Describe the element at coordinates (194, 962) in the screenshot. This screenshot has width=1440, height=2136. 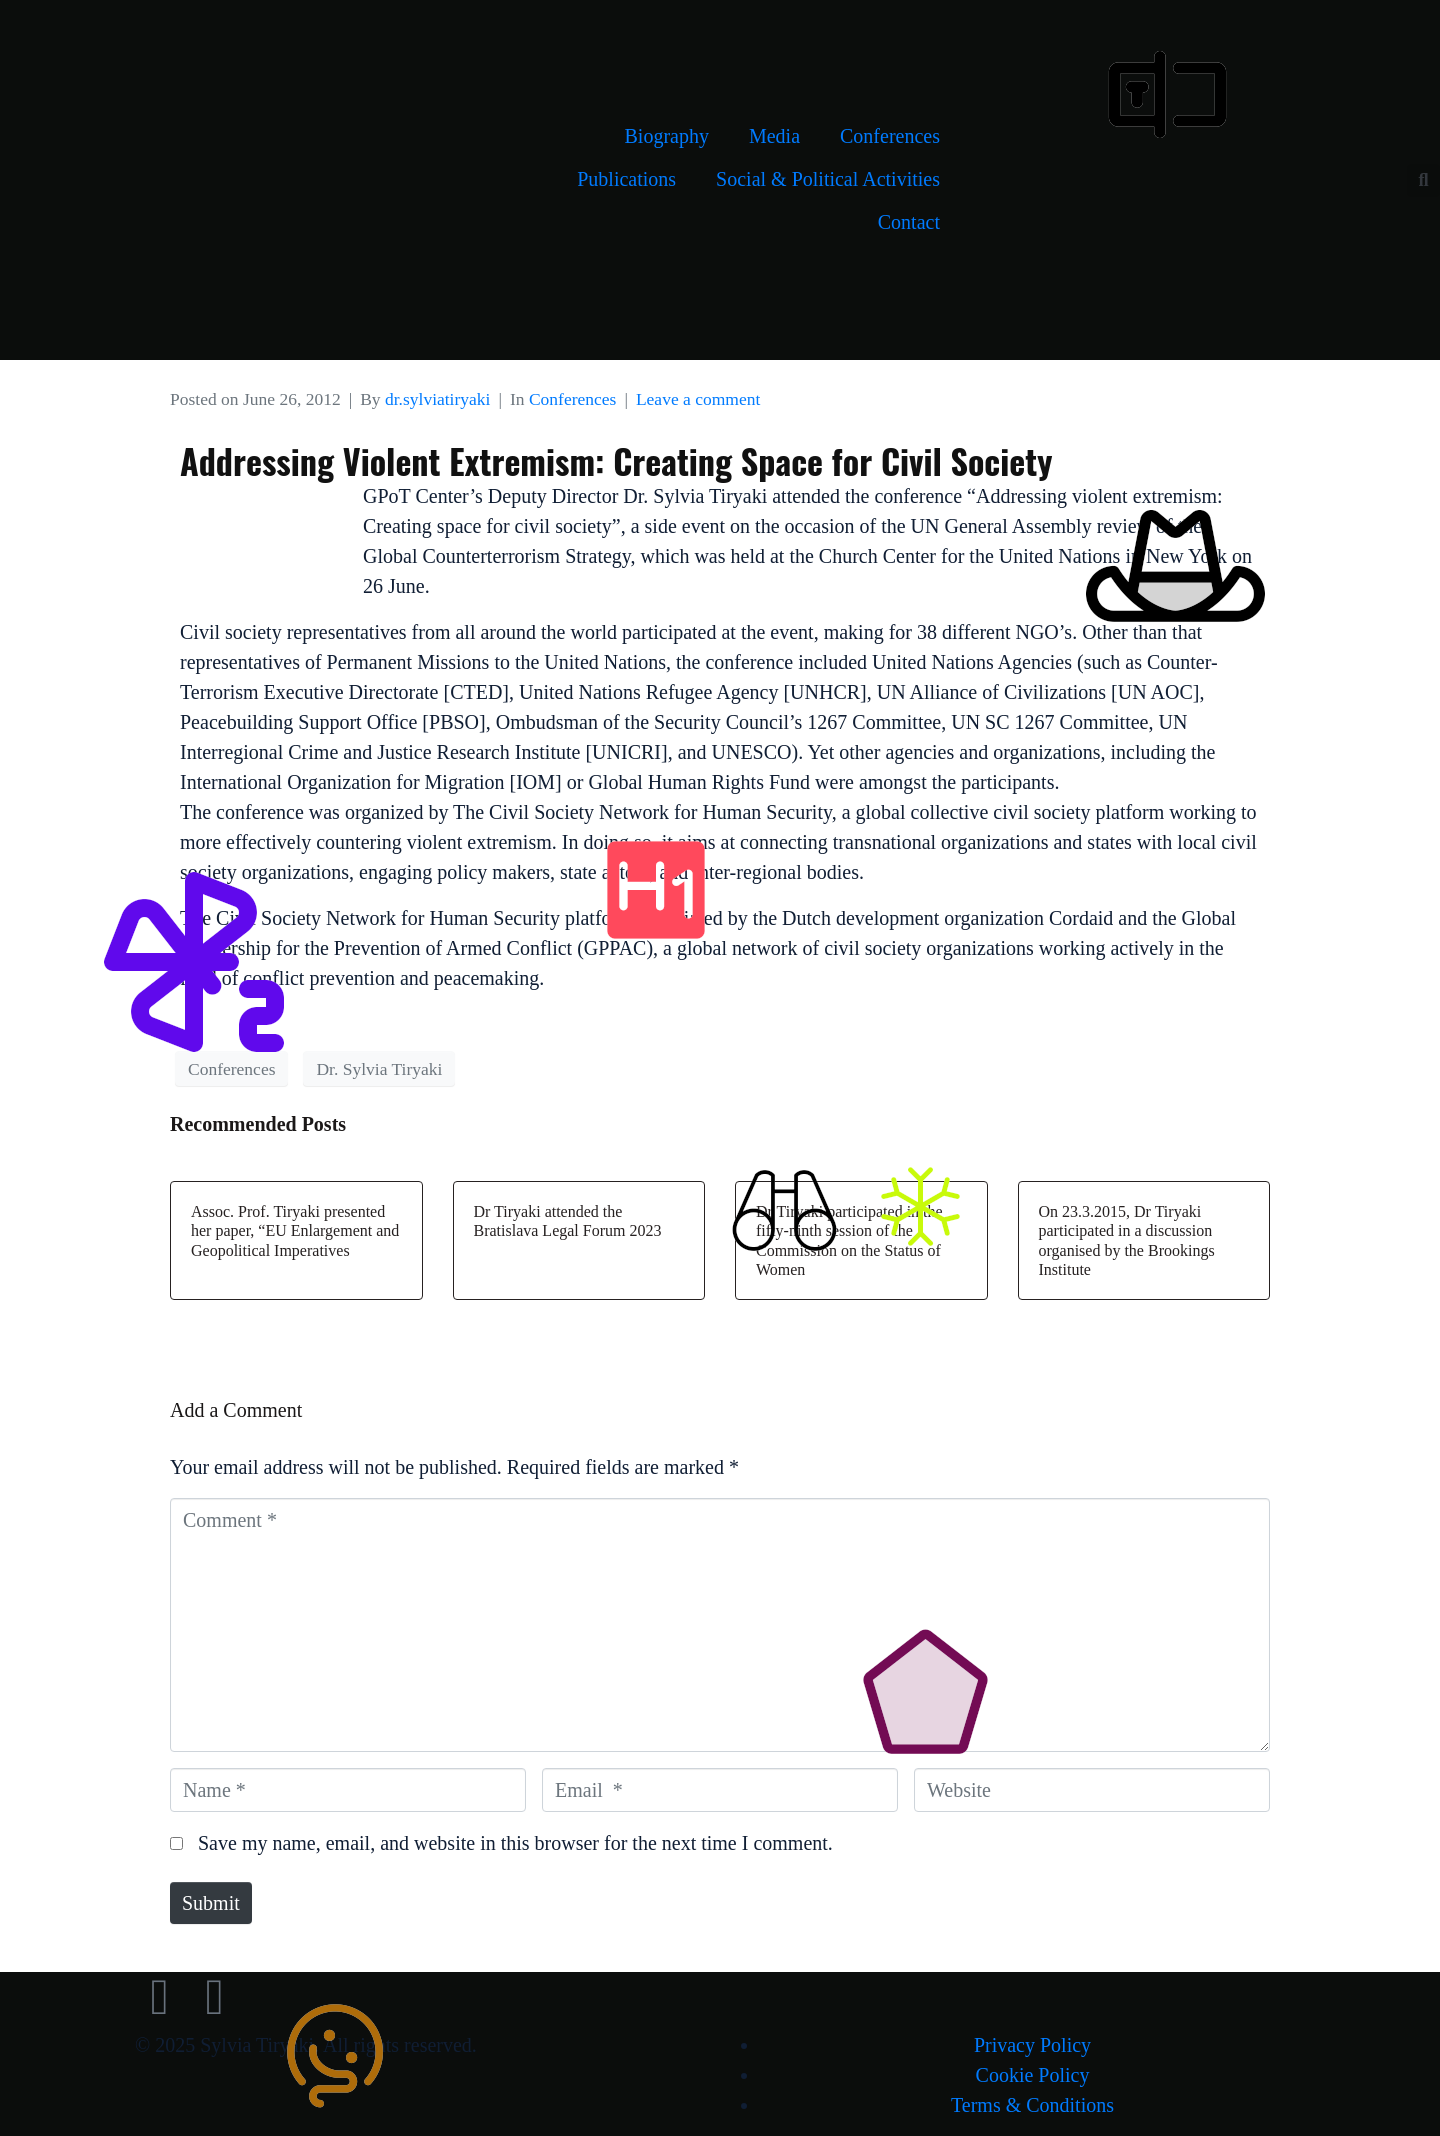
I see `adjust car fan to speed level 2` at that location.